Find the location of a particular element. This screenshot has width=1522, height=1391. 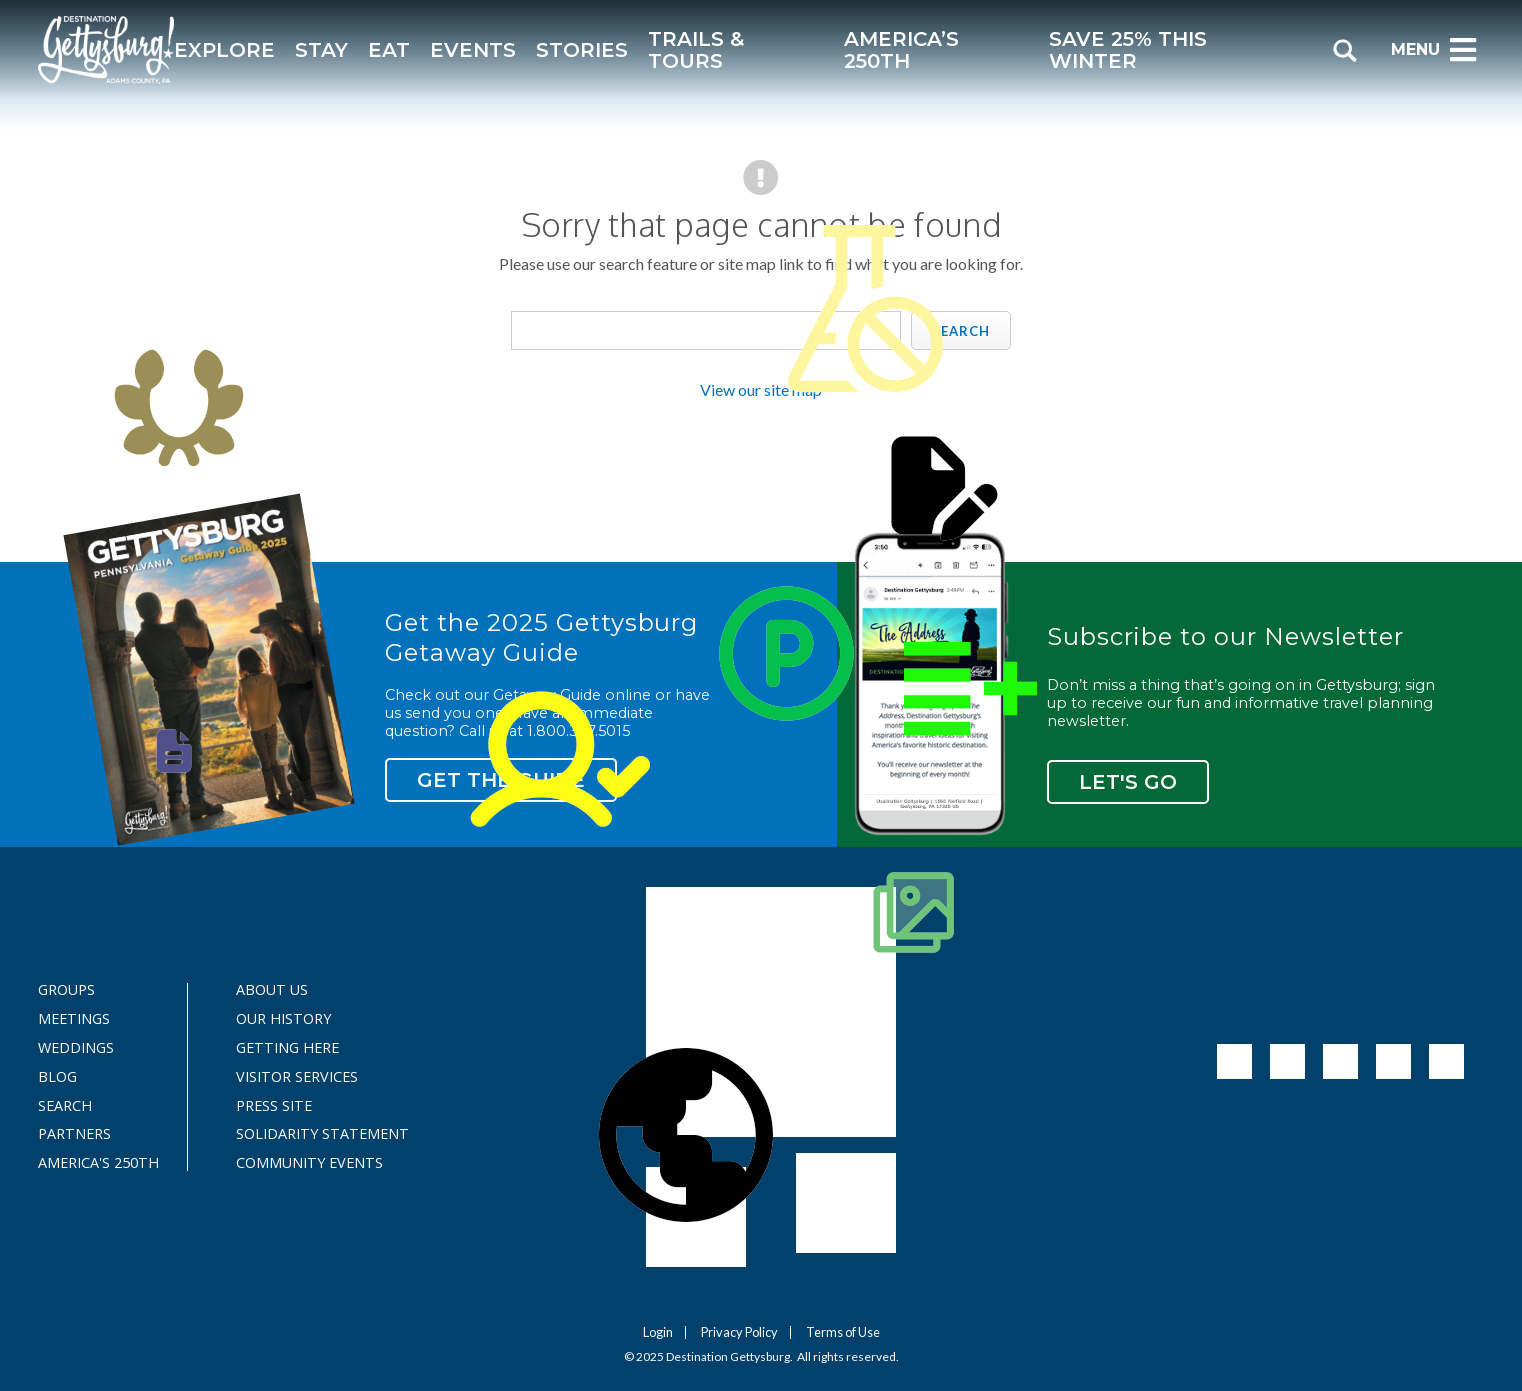

view photo gallery is located at coordinates (913, 912).